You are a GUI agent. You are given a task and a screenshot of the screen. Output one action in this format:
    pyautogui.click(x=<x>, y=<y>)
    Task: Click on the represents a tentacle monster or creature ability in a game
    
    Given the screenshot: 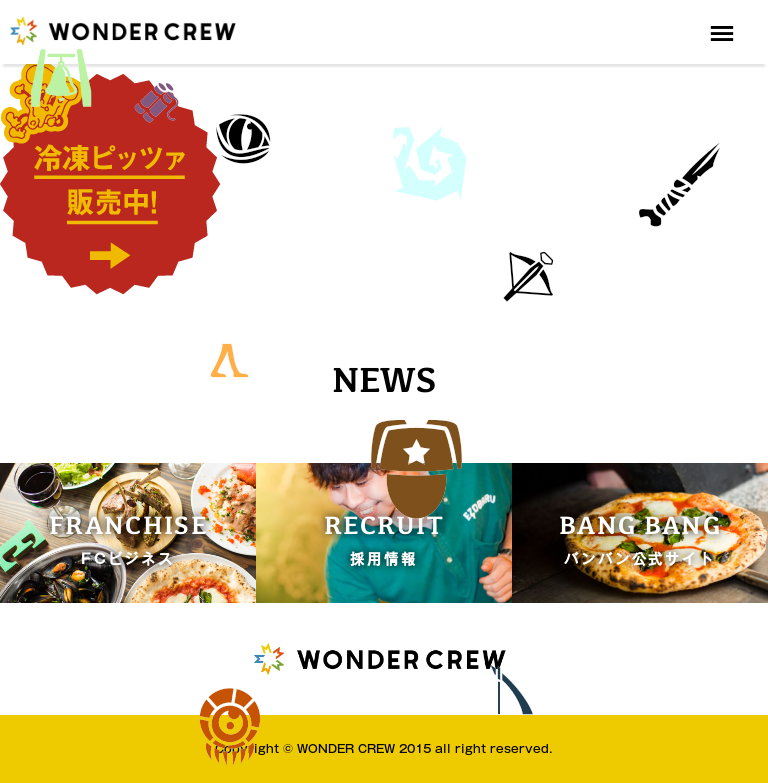 What is the action you would take?
    pyautogui.click(x=430, y=164)
    